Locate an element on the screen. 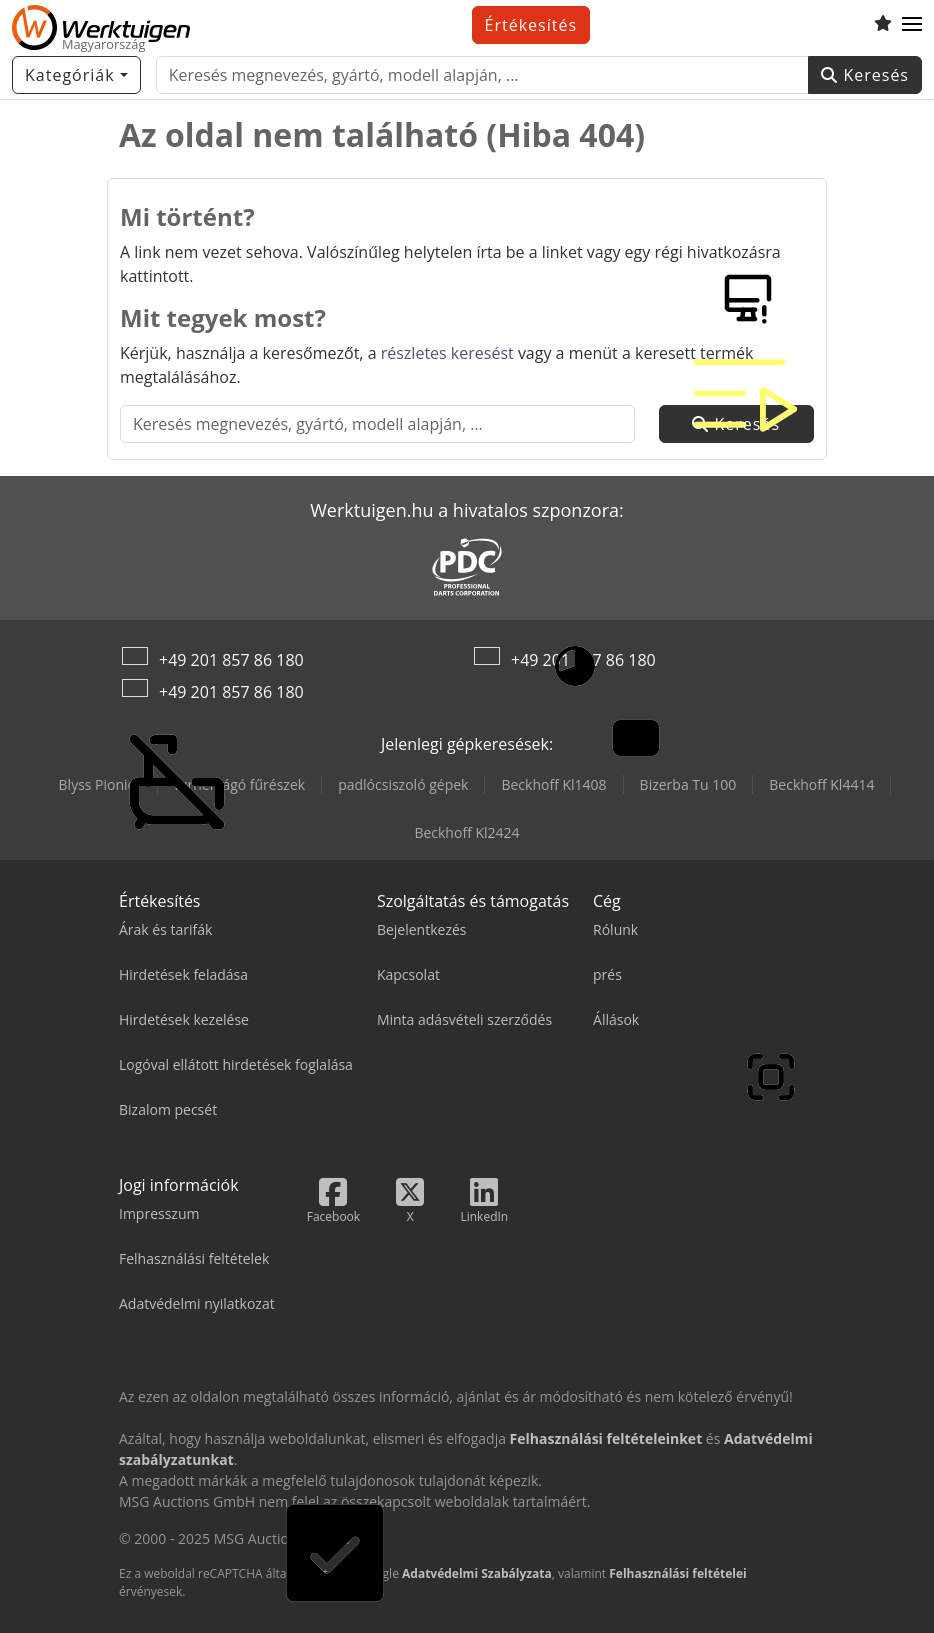 This screenshot has width=934, height=1633. scan or capture an object is located at coordinates (771, 1077).